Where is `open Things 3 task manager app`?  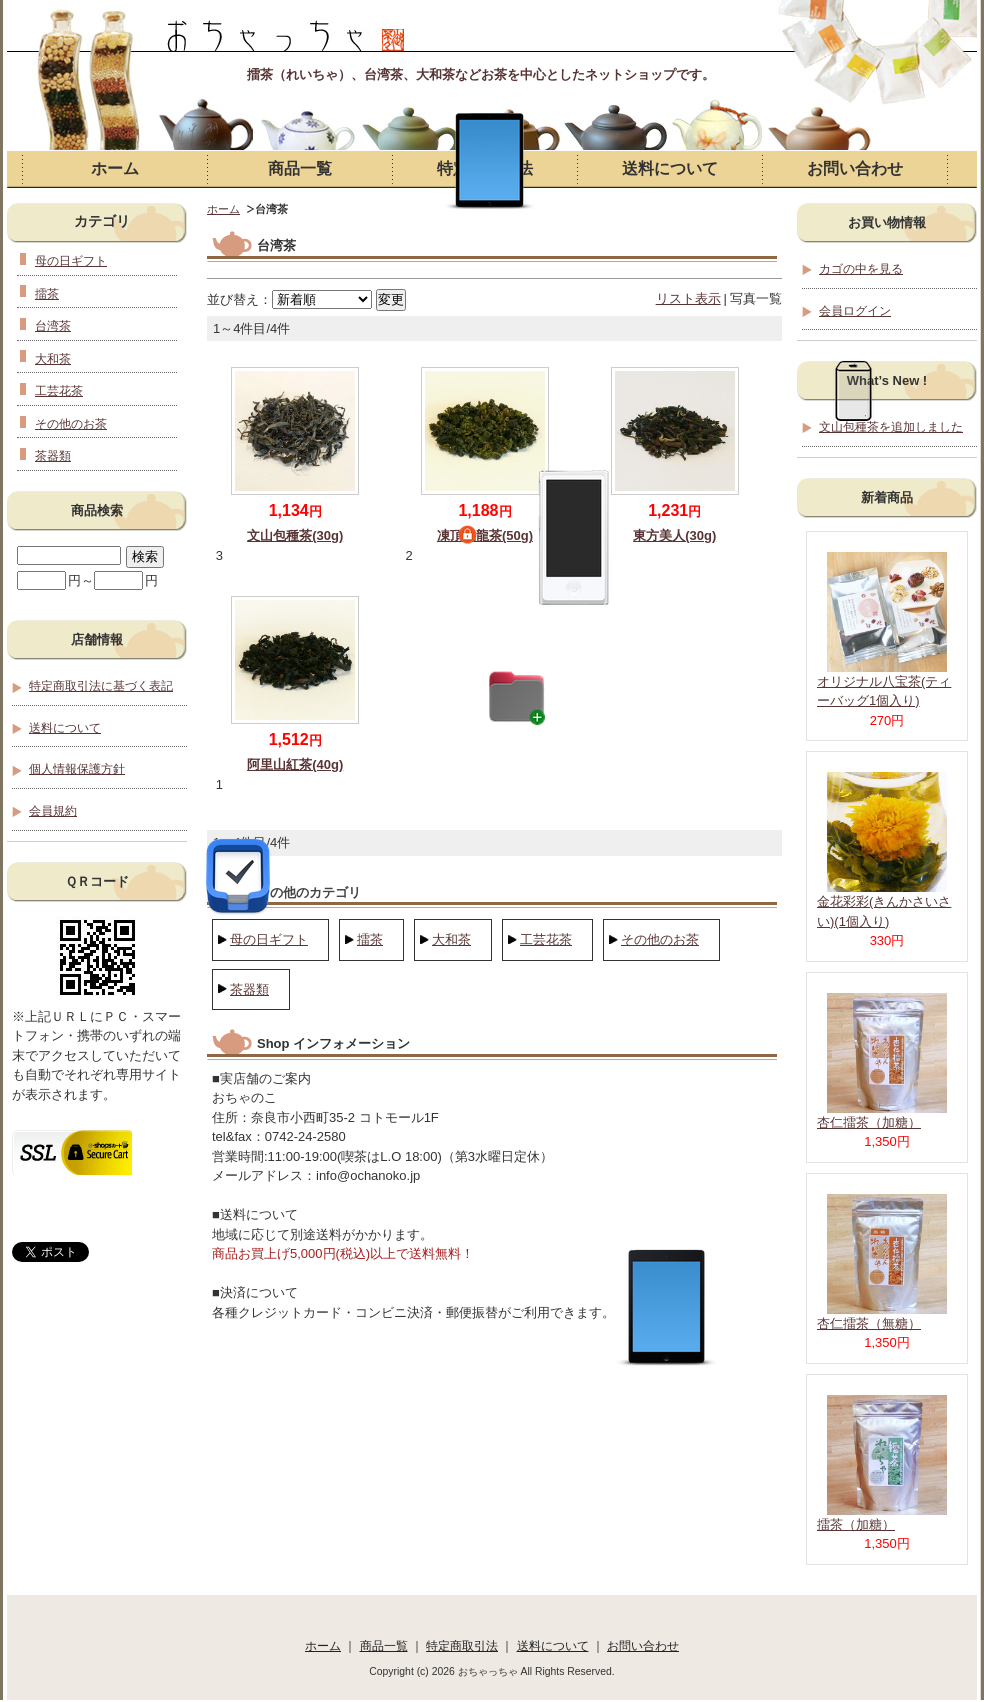
open Things 3 task manager app is located at coordinates (238, 876).